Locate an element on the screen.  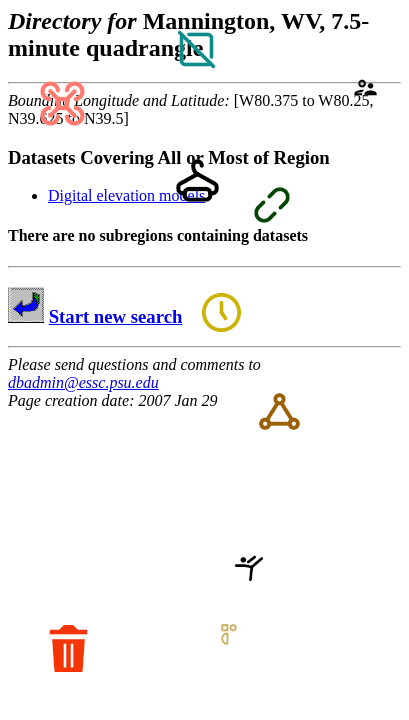
view current time is located at coordinates (221, 312).